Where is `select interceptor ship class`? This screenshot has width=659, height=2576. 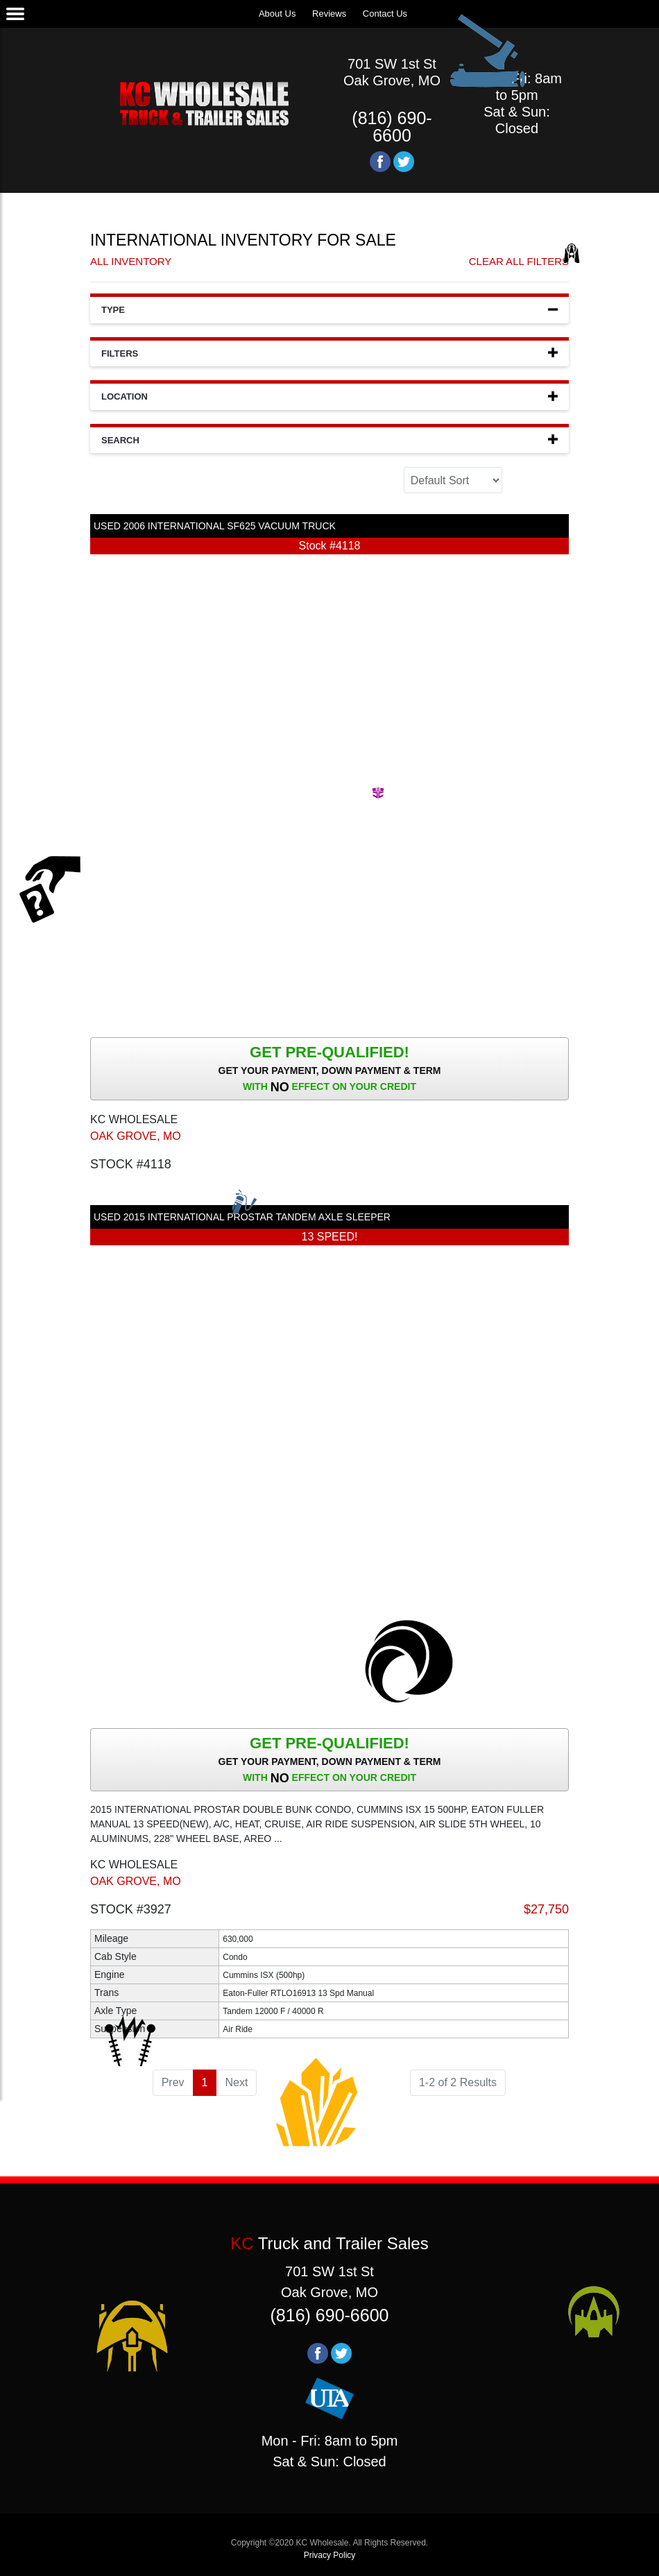 select interceptor ship class is located at coordinates (132, 2336).